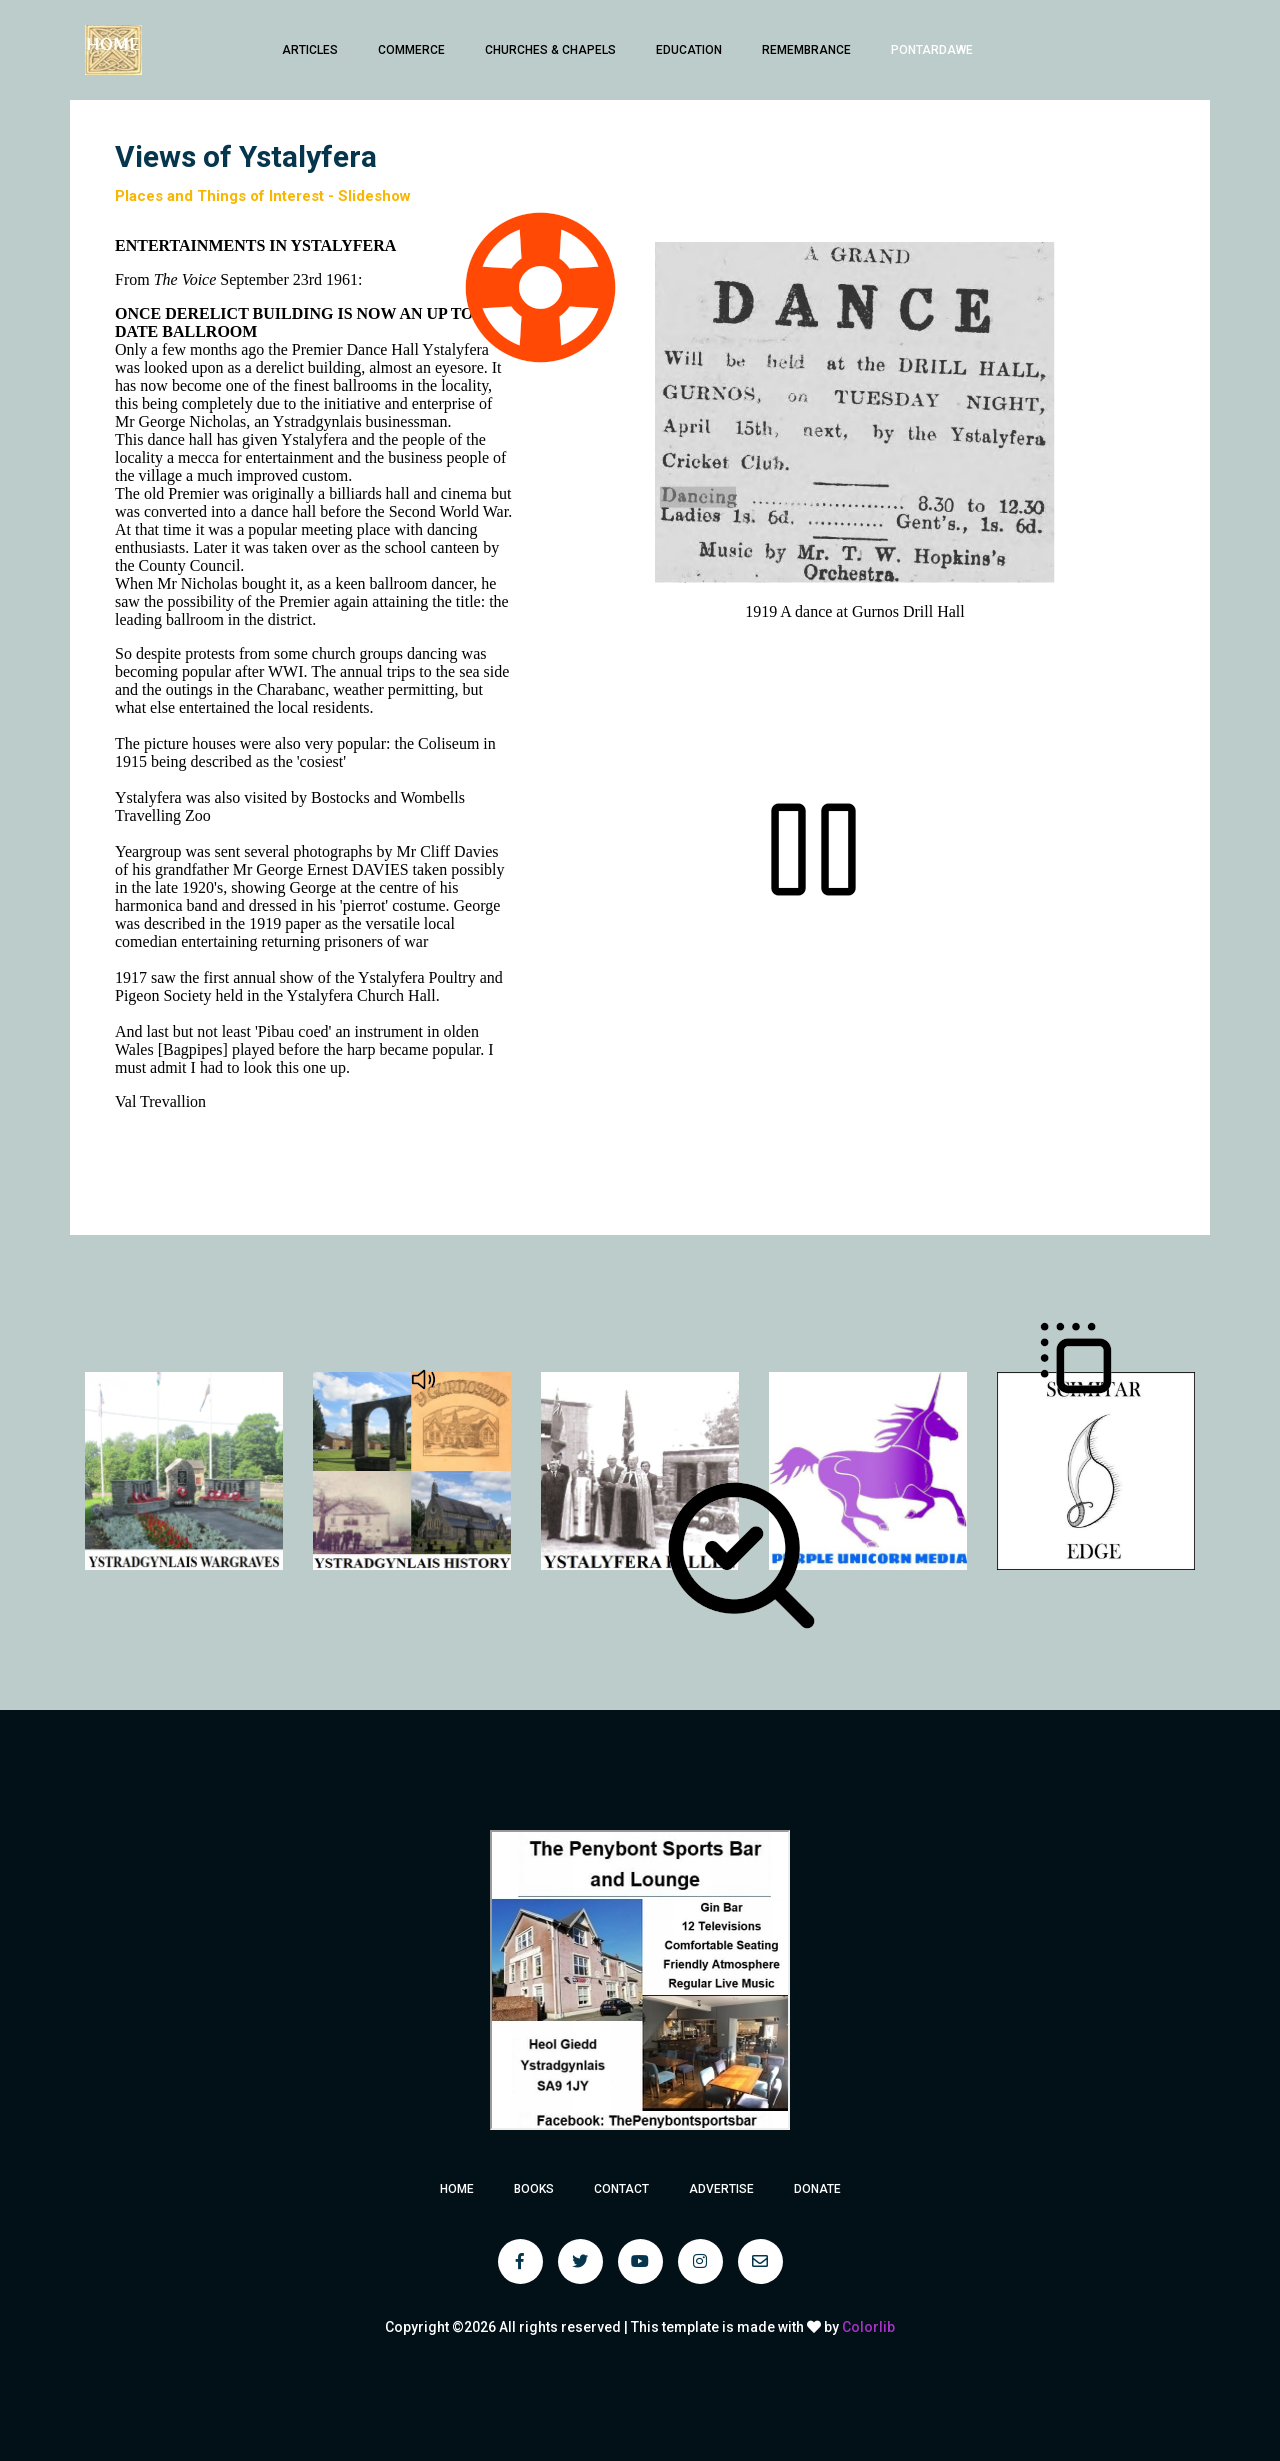  I want to click on pause media playback, so click(813, 849).